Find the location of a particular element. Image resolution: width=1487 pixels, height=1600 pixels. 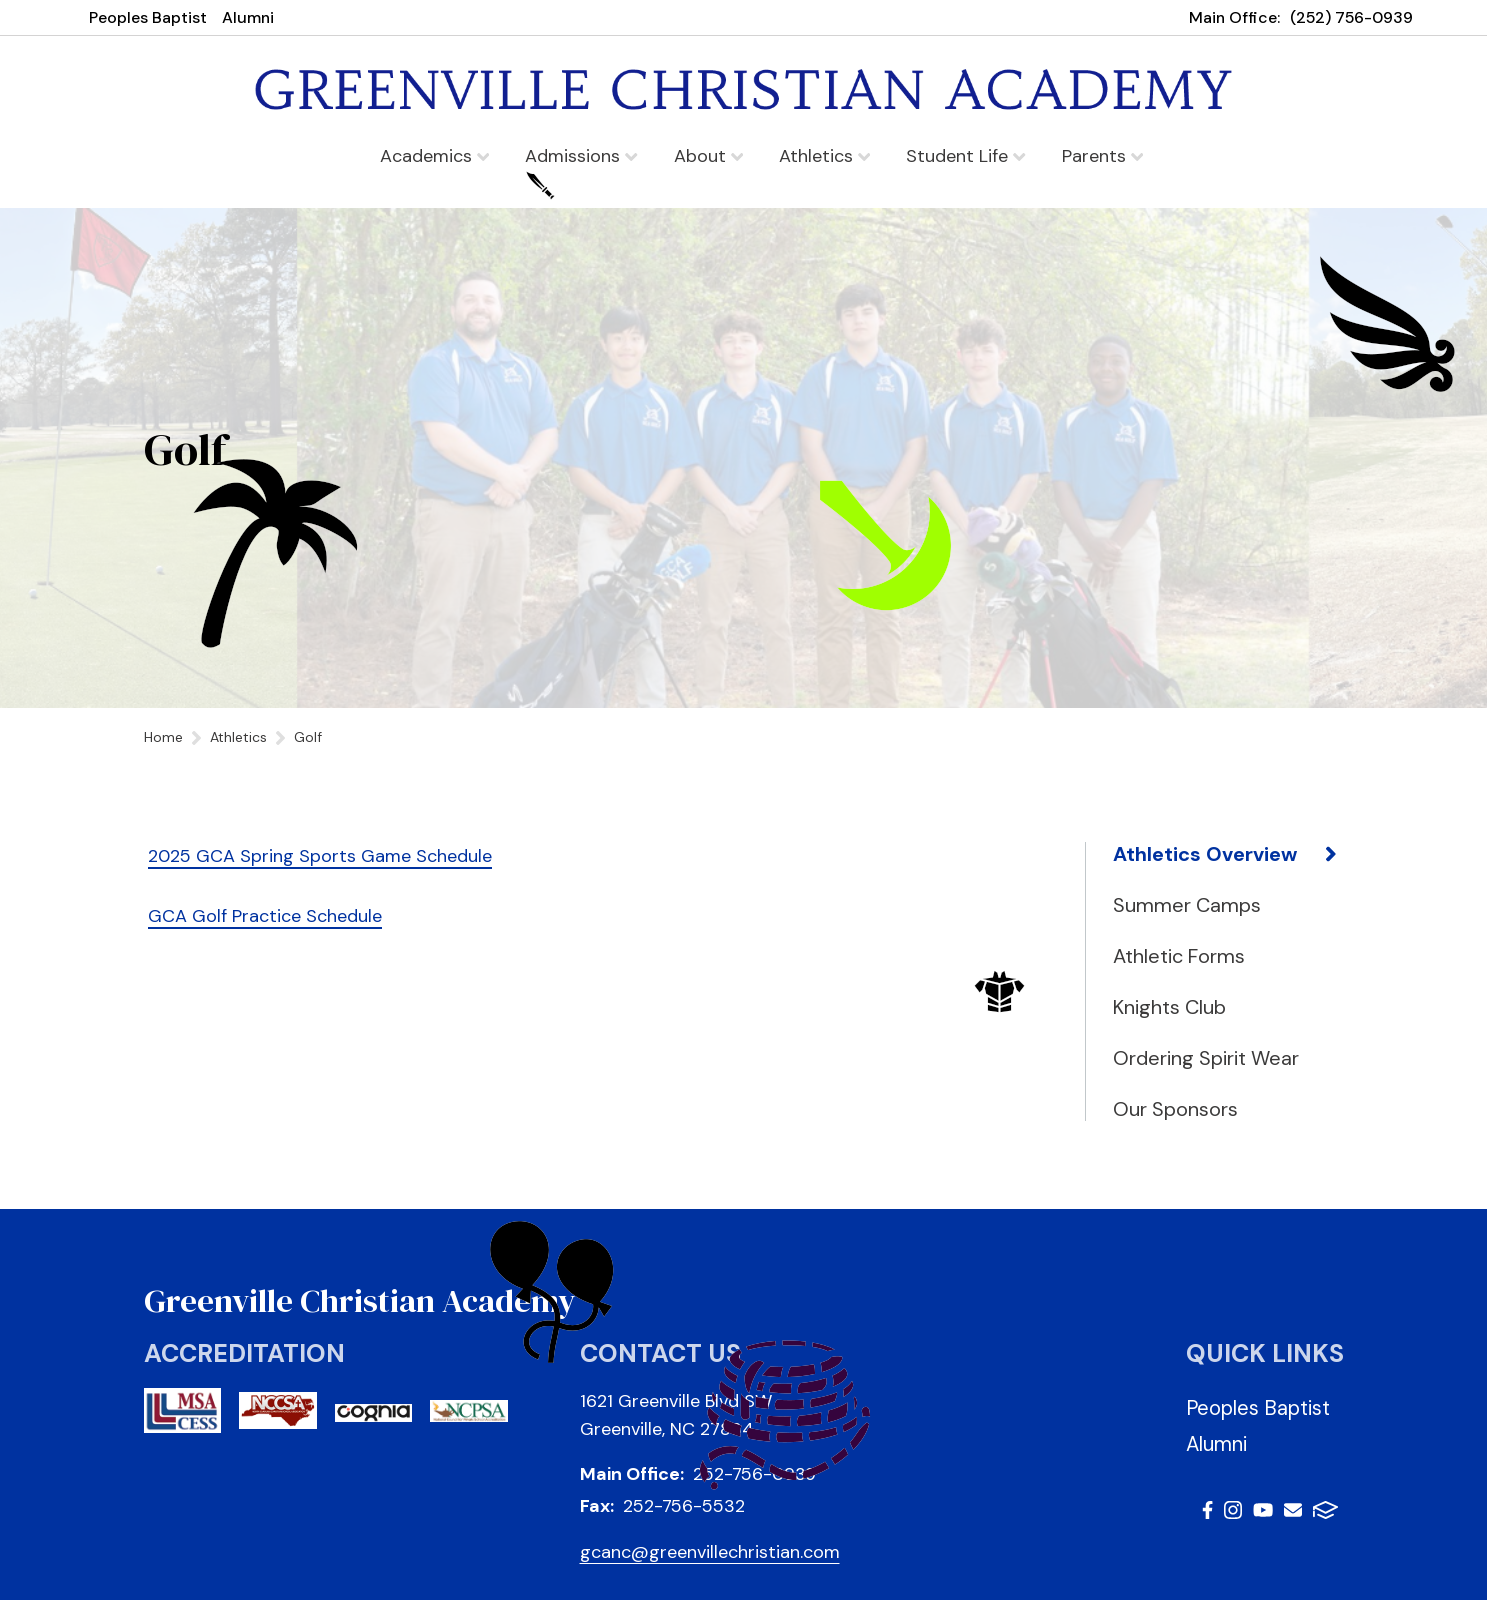

equip shoulder armor to your character is located at coordinates (999, 991).